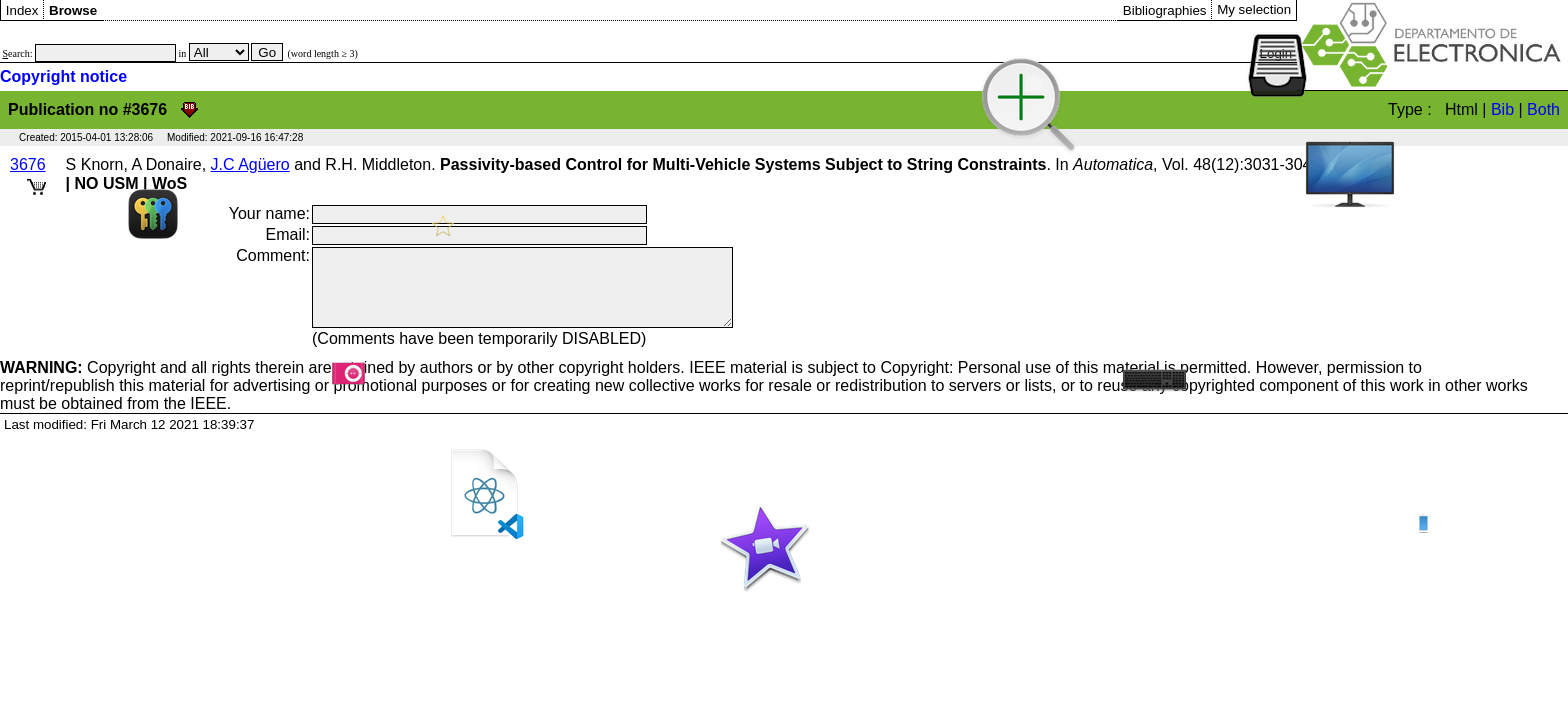 The image size is (1568, 720). Describe the element at coordinates (764, 546) in the screenshot. I see `open iMovie video editing application` at that location.